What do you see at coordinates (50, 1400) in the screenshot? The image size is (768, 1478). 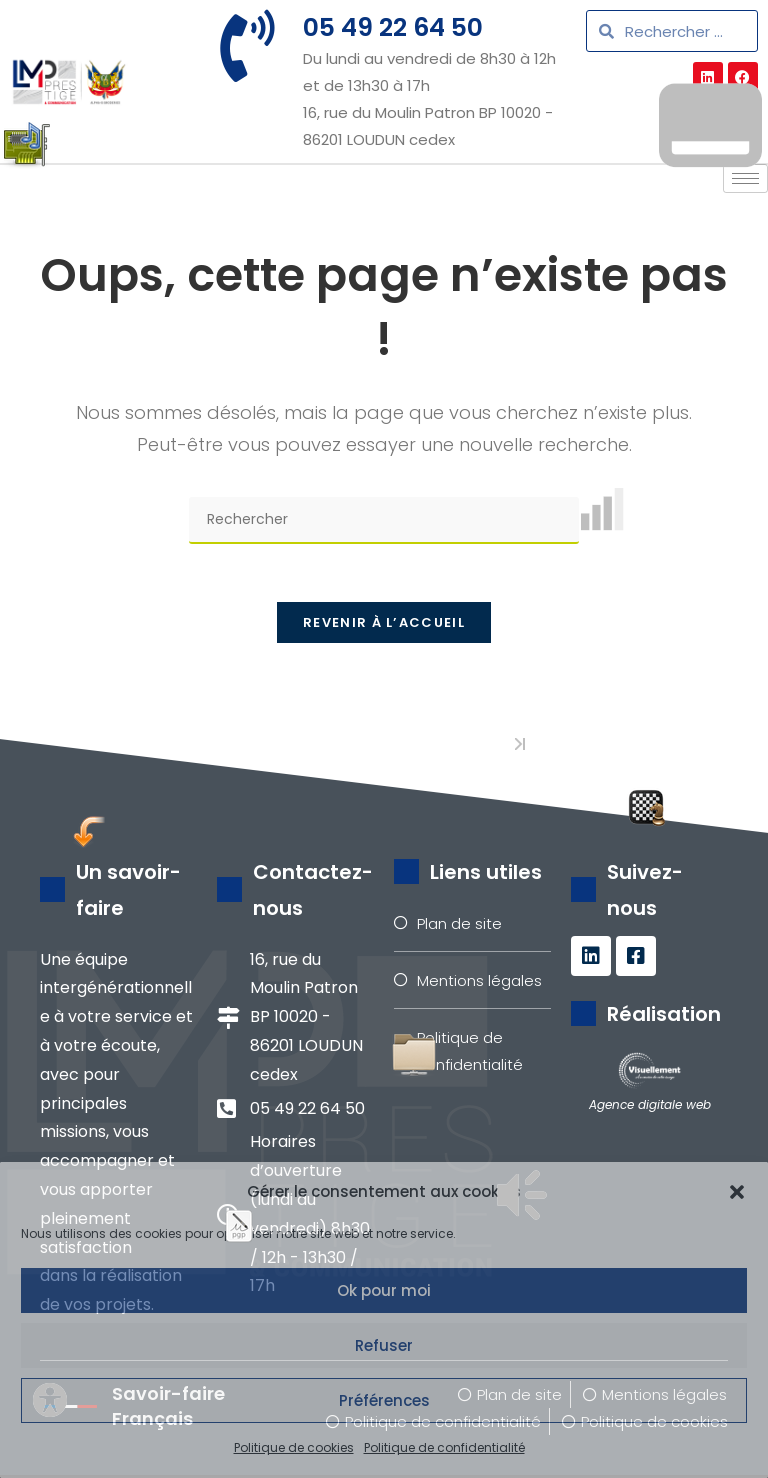 I see `open accessibility settings` at bounding box center [50, 1400].